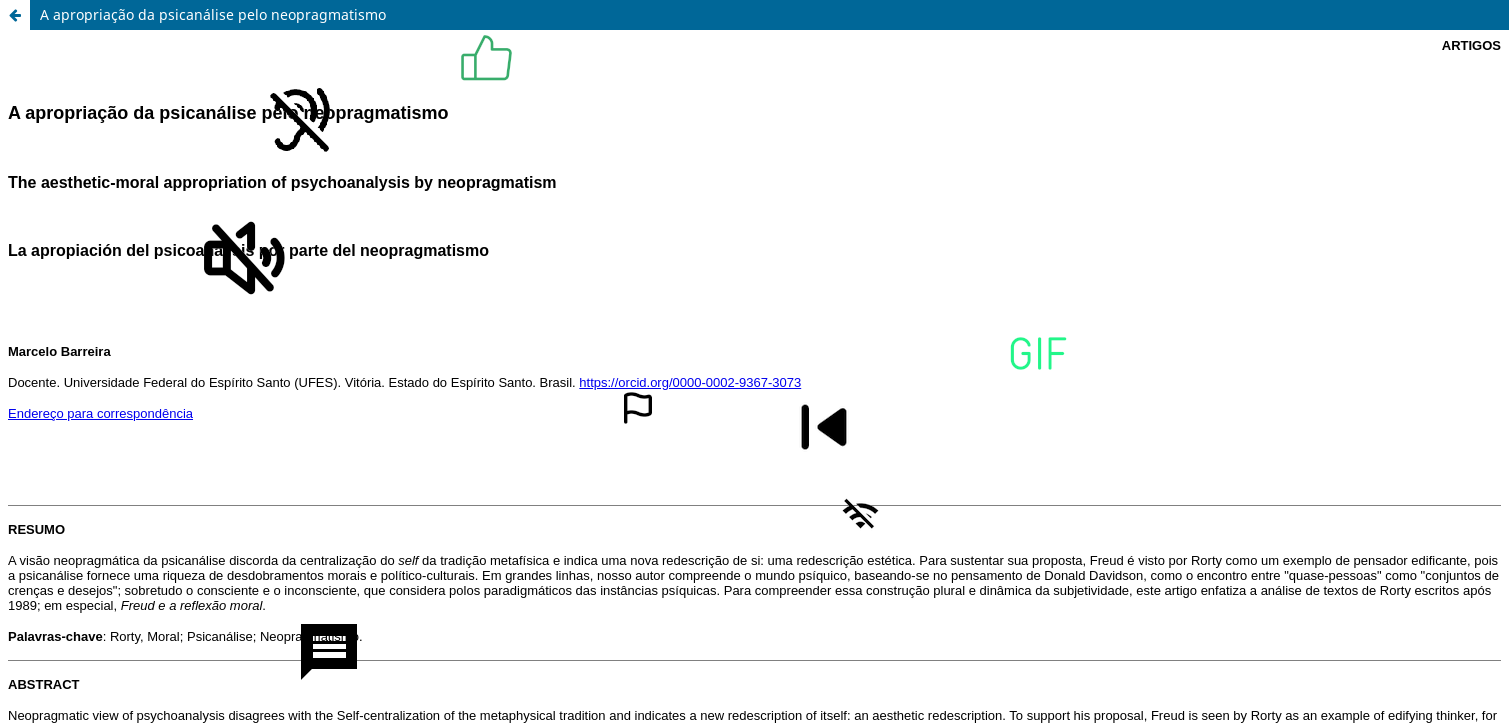 The height and width of the screenshot is (725, 1509). Describe the element at coordinates (638, 408) in the screenshot. I see `flag or bookmark an item for later` at that location.